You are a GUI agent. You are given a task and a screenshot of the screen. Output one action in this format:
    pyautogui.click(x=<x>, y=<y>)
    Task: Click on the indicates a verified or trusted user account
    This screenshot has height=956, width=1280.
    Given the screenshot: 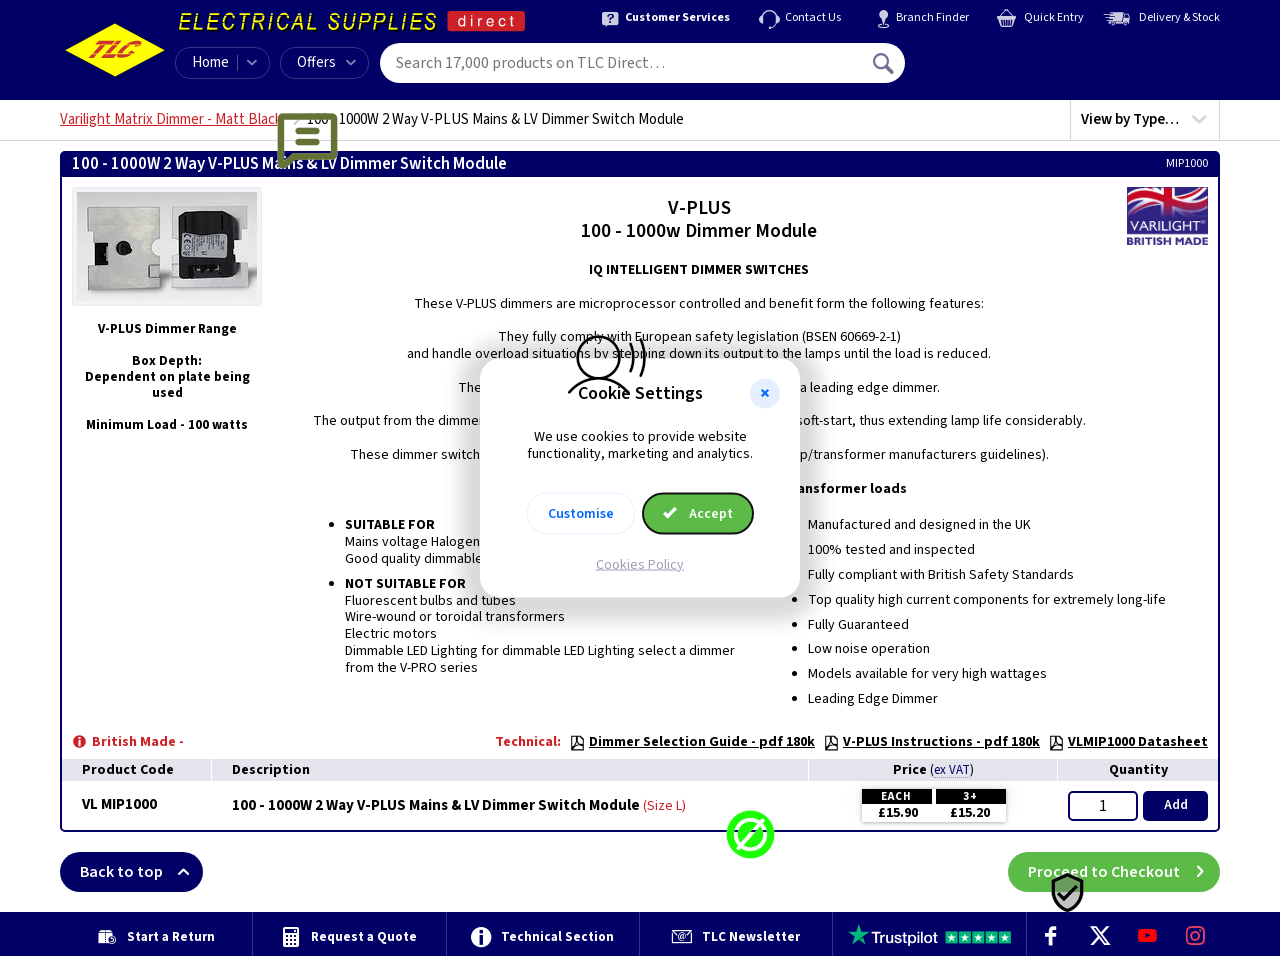 What is the action you would take?
    pyautogui.click(x=1067, y=892)
    